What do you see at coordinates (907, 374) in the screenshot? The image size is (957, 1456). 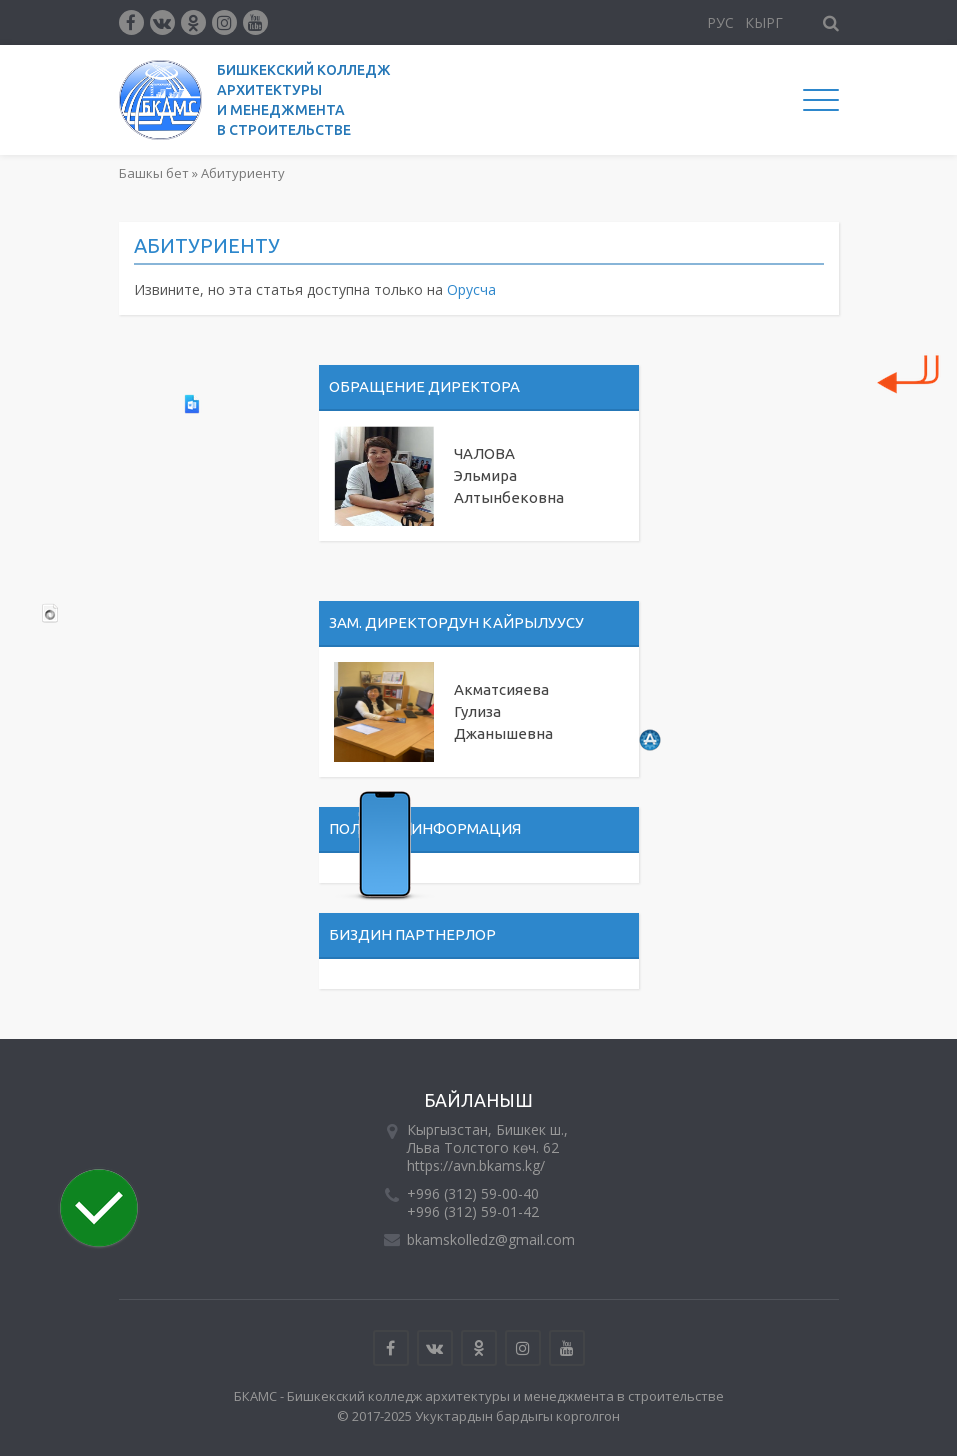 I see `reply to all recipients of an email` at bounding box center [907, 374].